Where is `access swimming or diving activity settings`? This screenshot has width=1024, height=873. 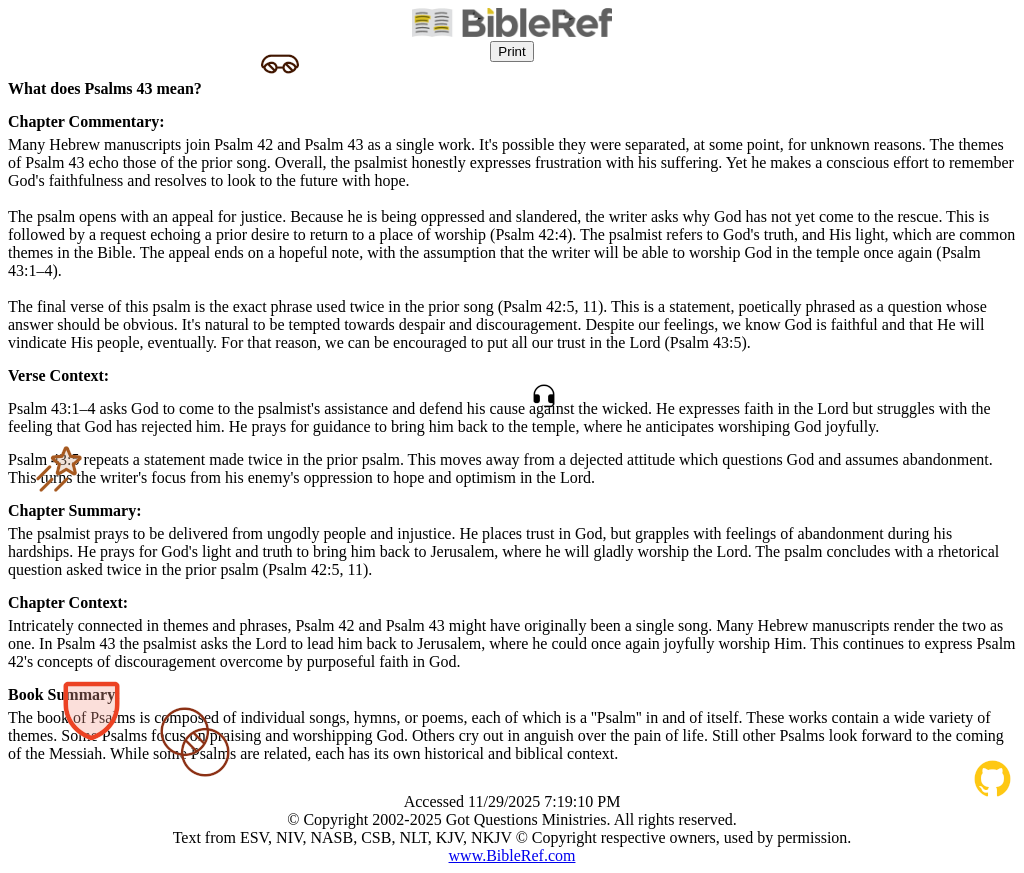 access swimming or diving activity settings is located at coordinates (280, 64).